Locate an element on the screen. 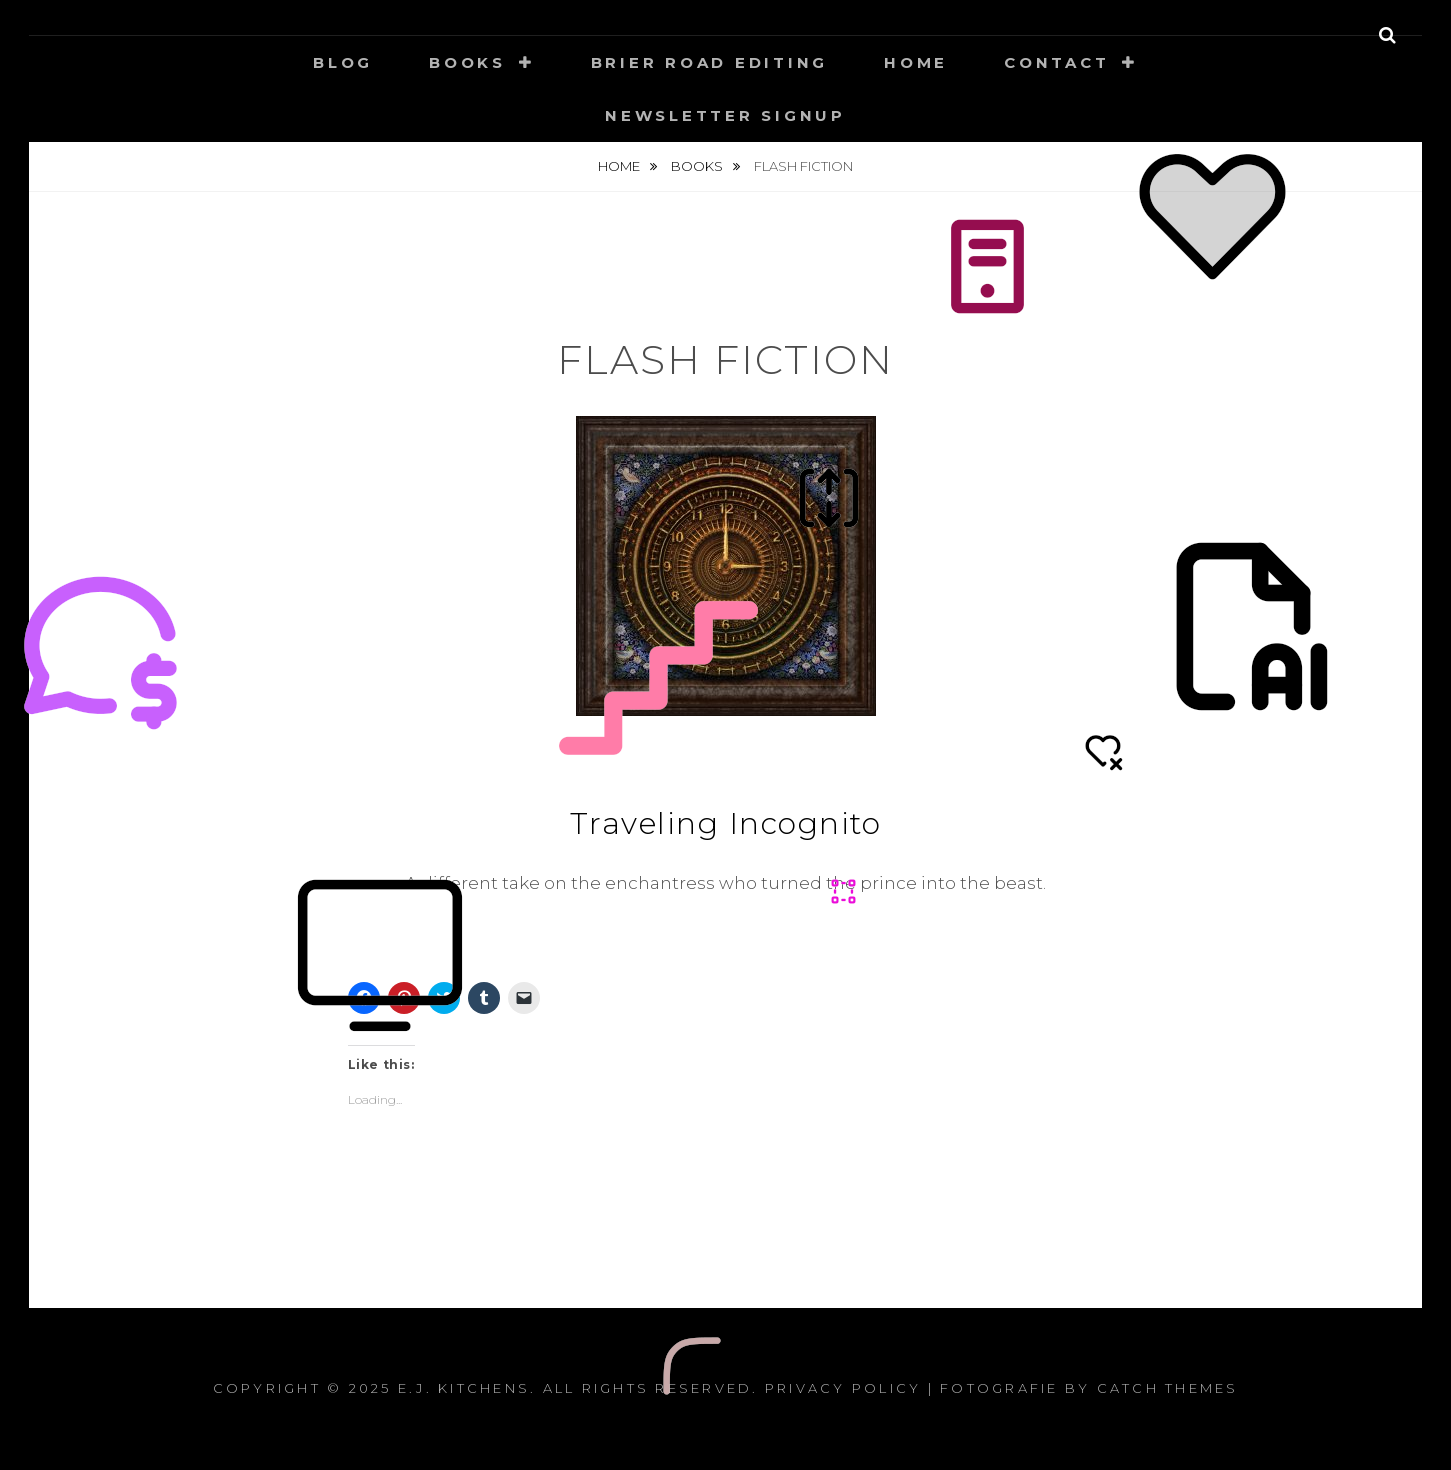 The height and width of the screenshot is (1470, 1451). send or receive payment messages is located at coordinates (100, 645).